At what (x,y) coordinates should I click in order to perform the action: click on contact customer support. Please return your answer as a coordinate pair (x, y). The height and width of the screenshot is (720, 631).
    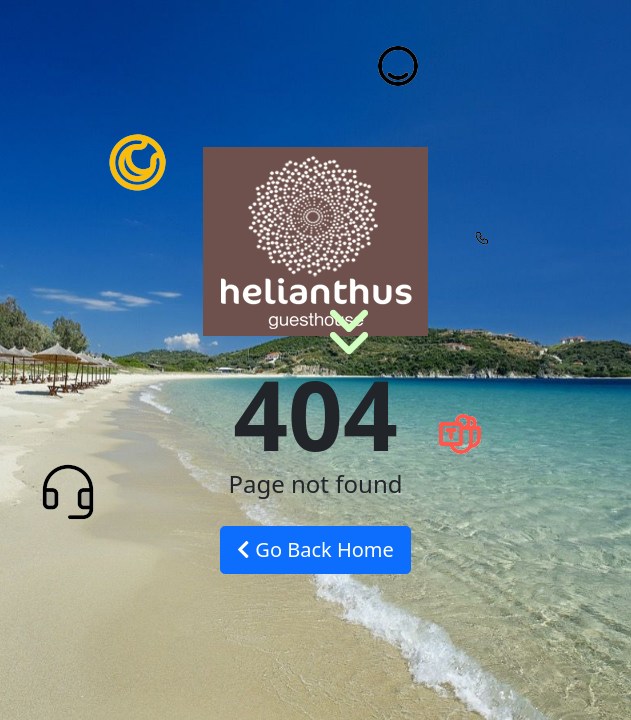
    Looking at the image, I should click on (68, 490).